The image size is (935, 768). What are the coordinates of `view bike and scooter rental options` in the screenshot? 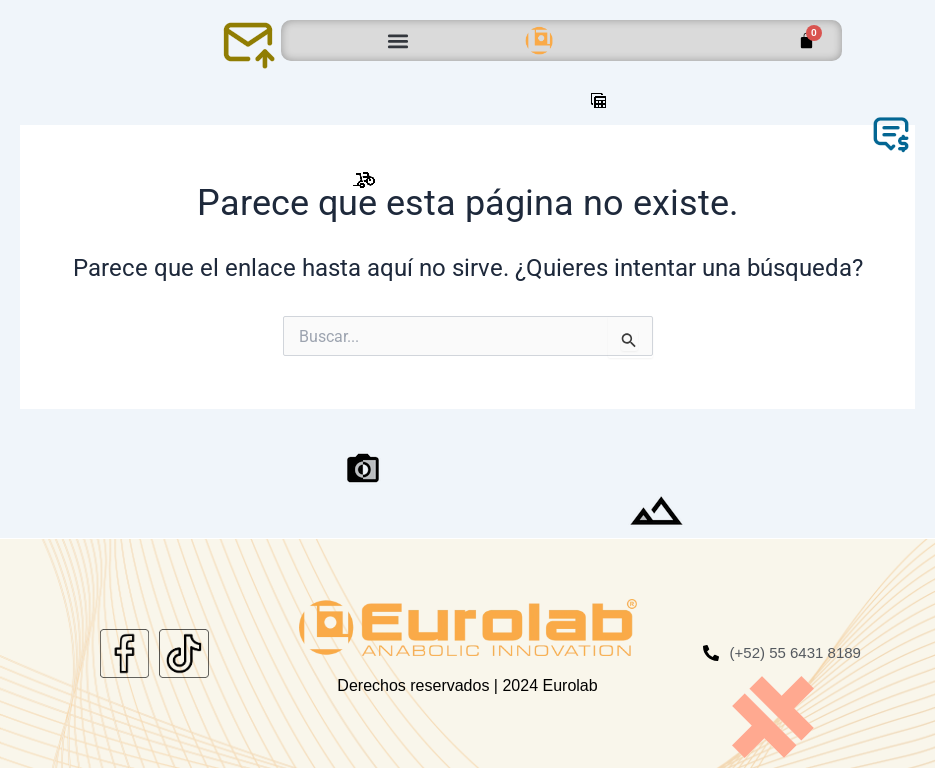 It's located at (364, 180).